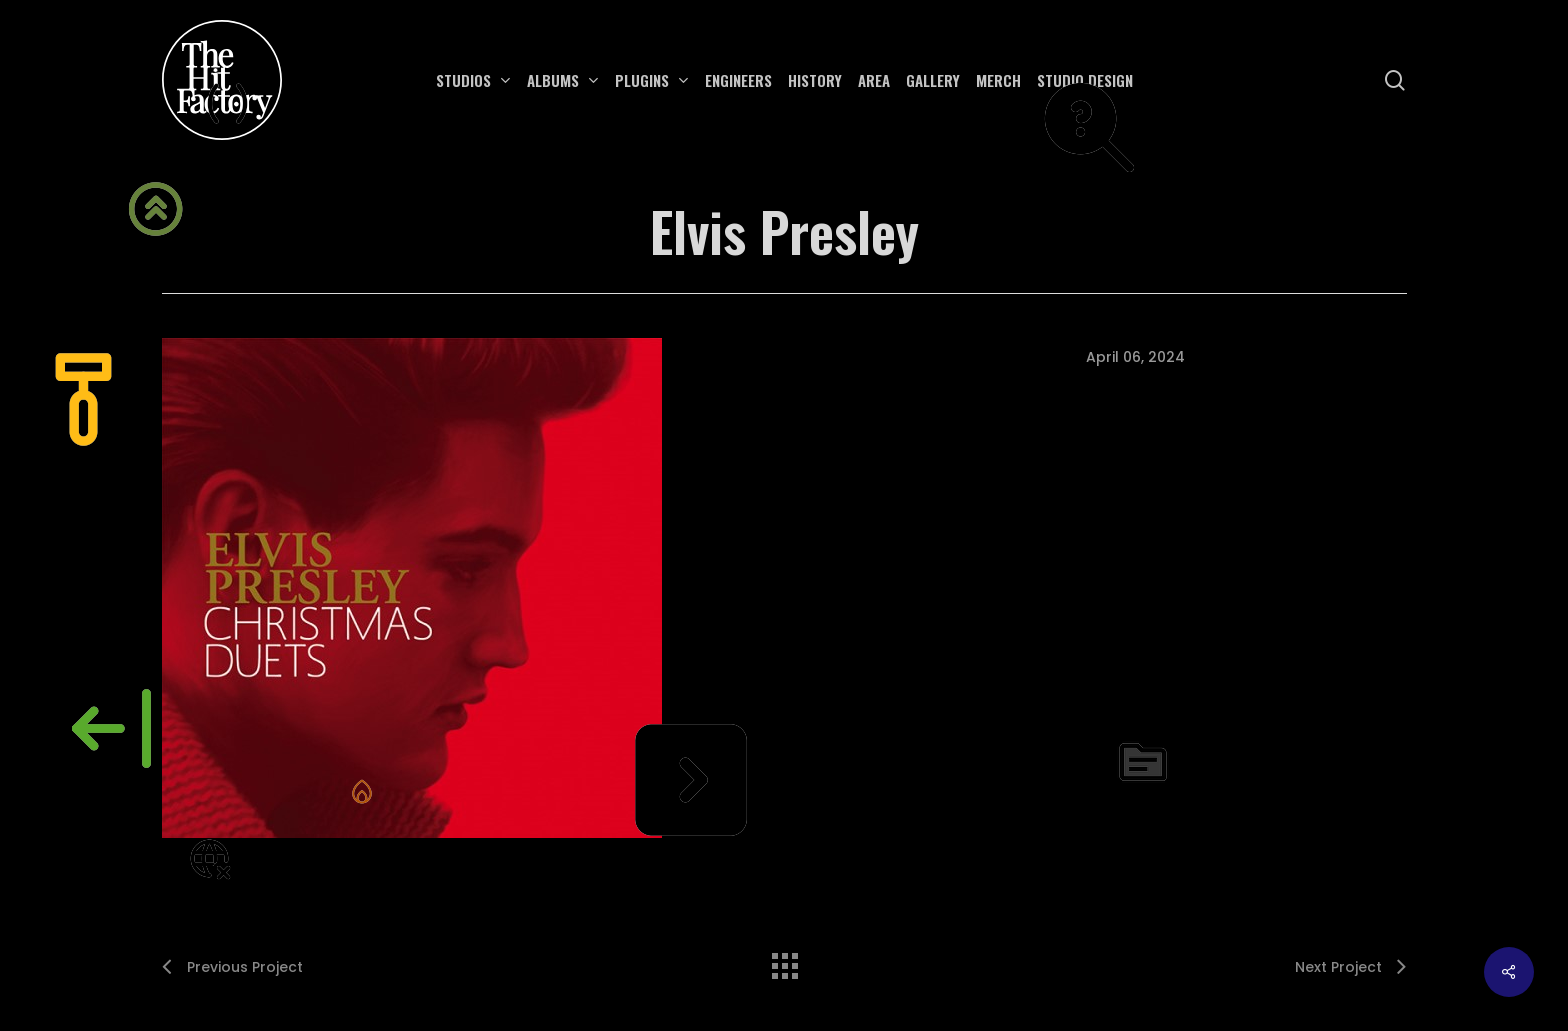 This screenshot has height=1031, width=1568. Describe the element at coordinates (1089, 127) in the screenshot. I see `search for help or support topics` at that location.